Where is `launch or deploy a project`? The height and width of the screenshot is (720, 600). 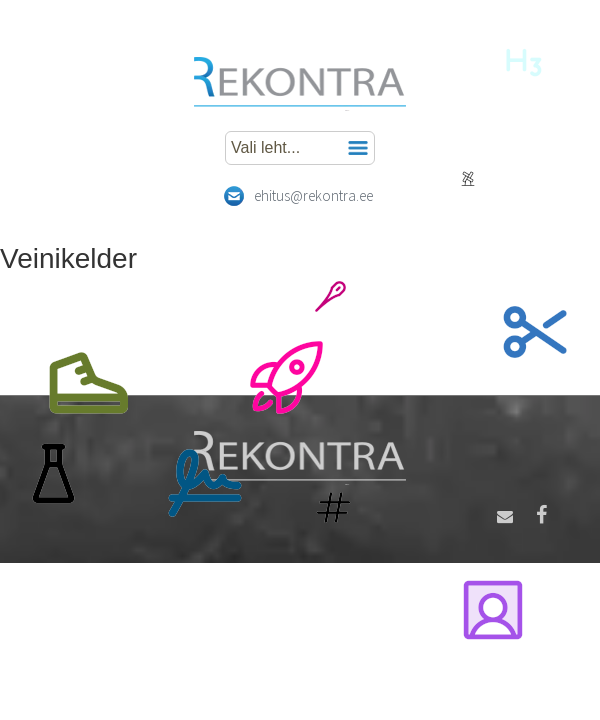
launch or deploy a project is located at coordinates (286, 377).